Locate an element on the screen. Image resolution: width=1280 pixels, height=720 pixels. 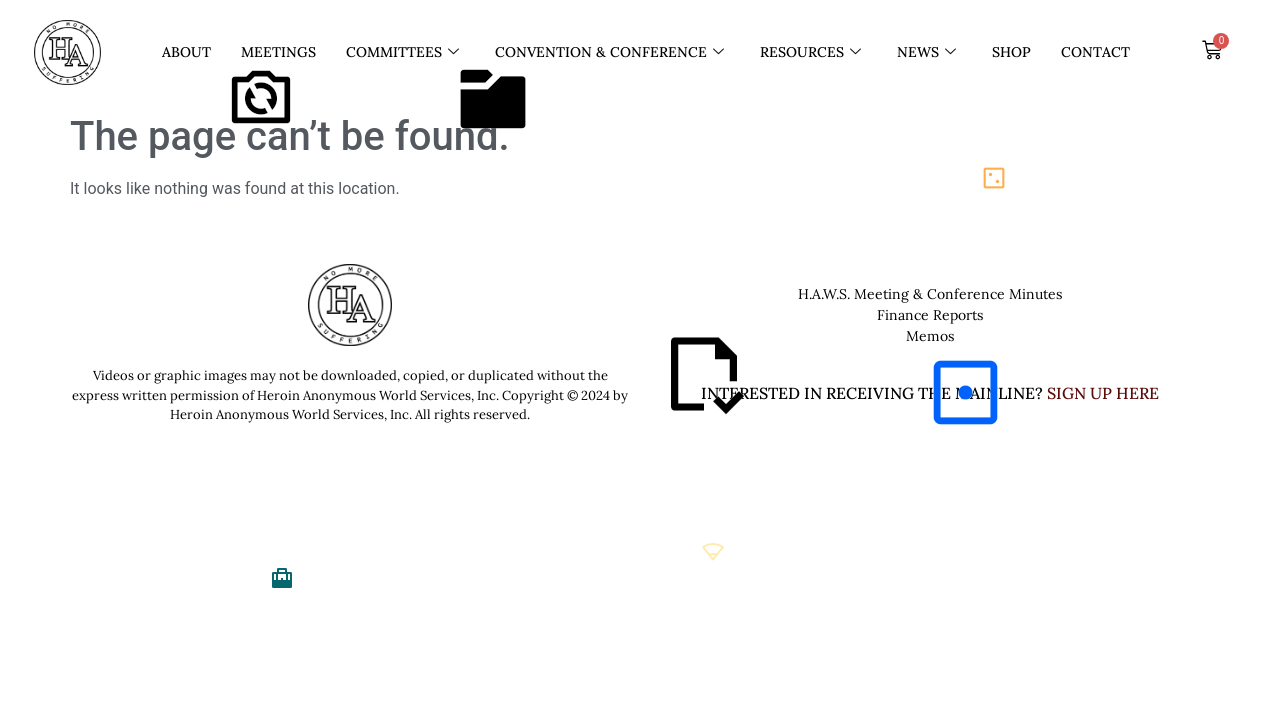
indicates weak wifi signal strength is located at coordinates (713, 552).